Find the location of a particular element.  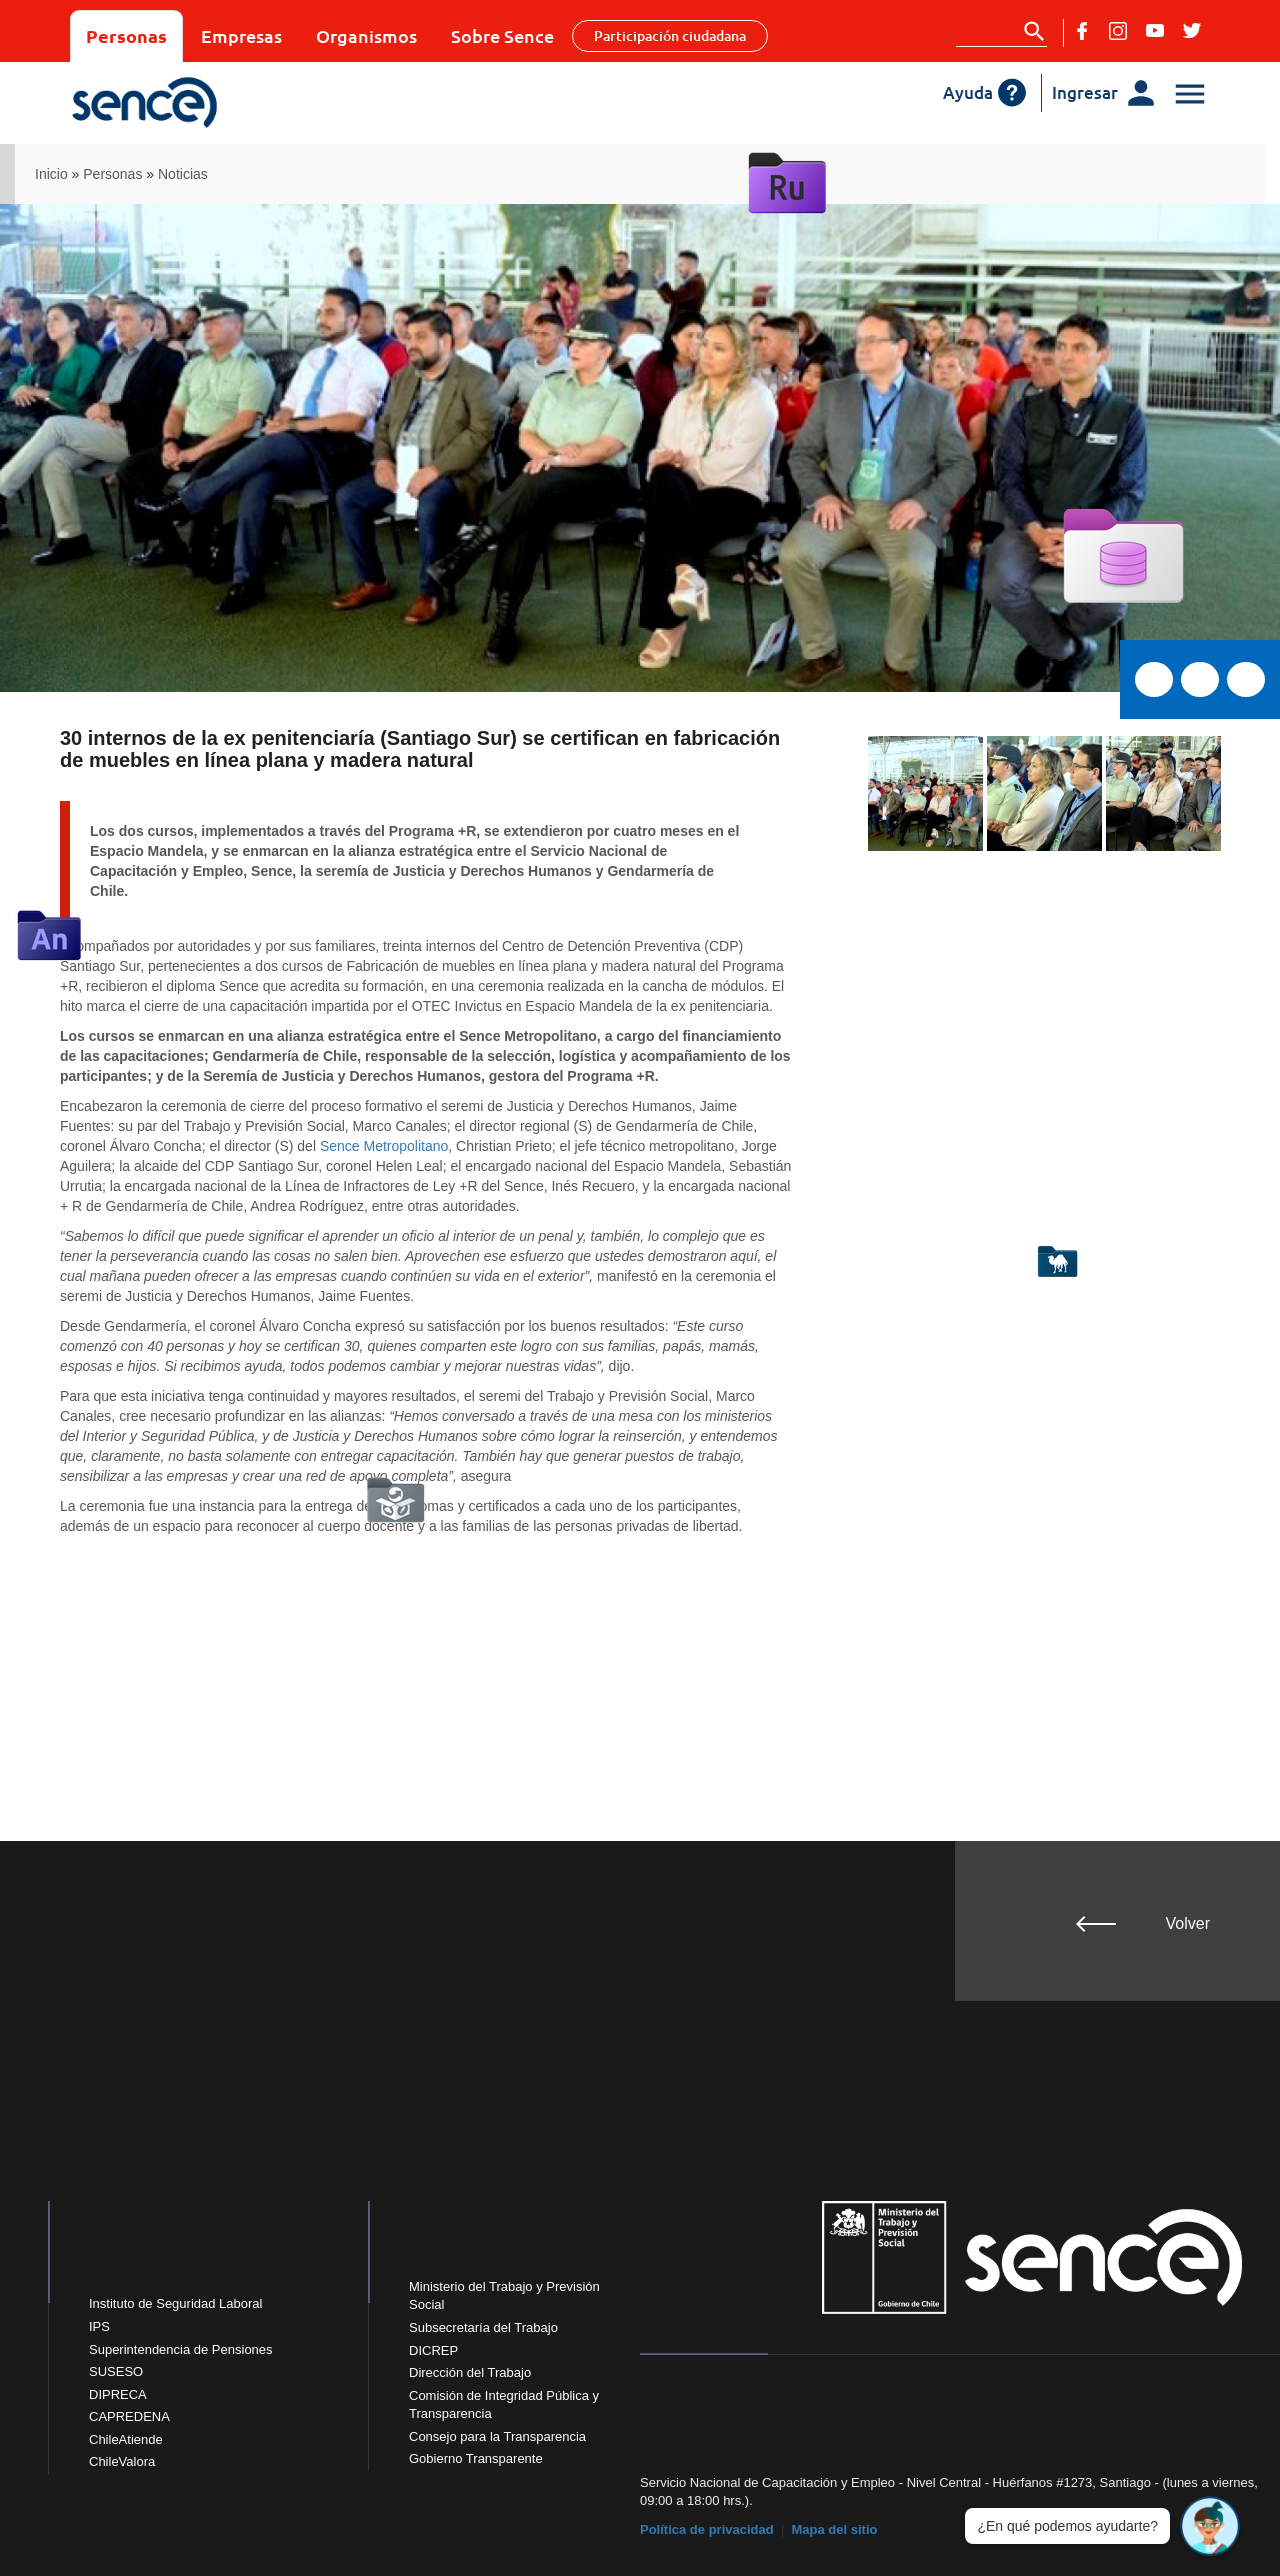

open folder containing Adobe Rush project files is located at coordinates (787, 185).